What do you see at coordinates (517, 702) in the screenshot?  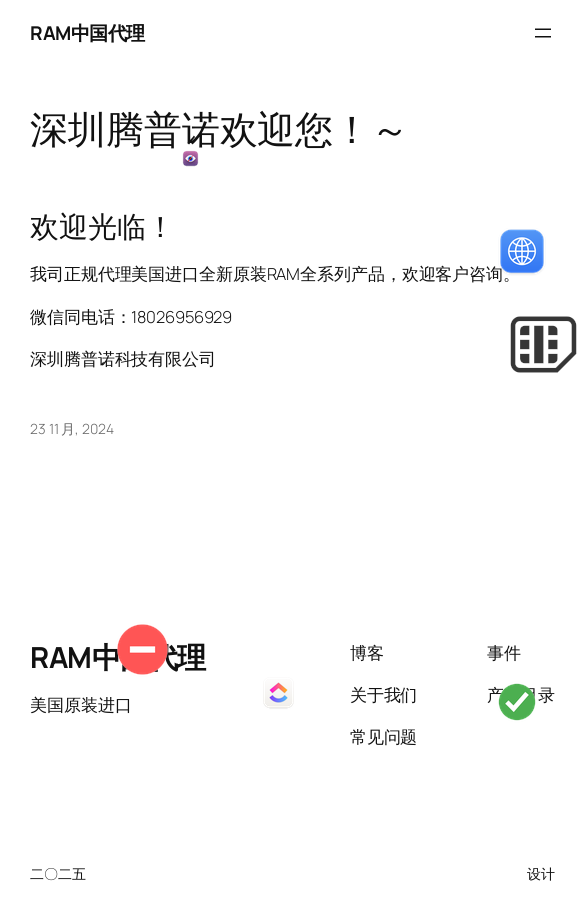 I see `indicates a default or selected item` at bounding box center [517, 702].